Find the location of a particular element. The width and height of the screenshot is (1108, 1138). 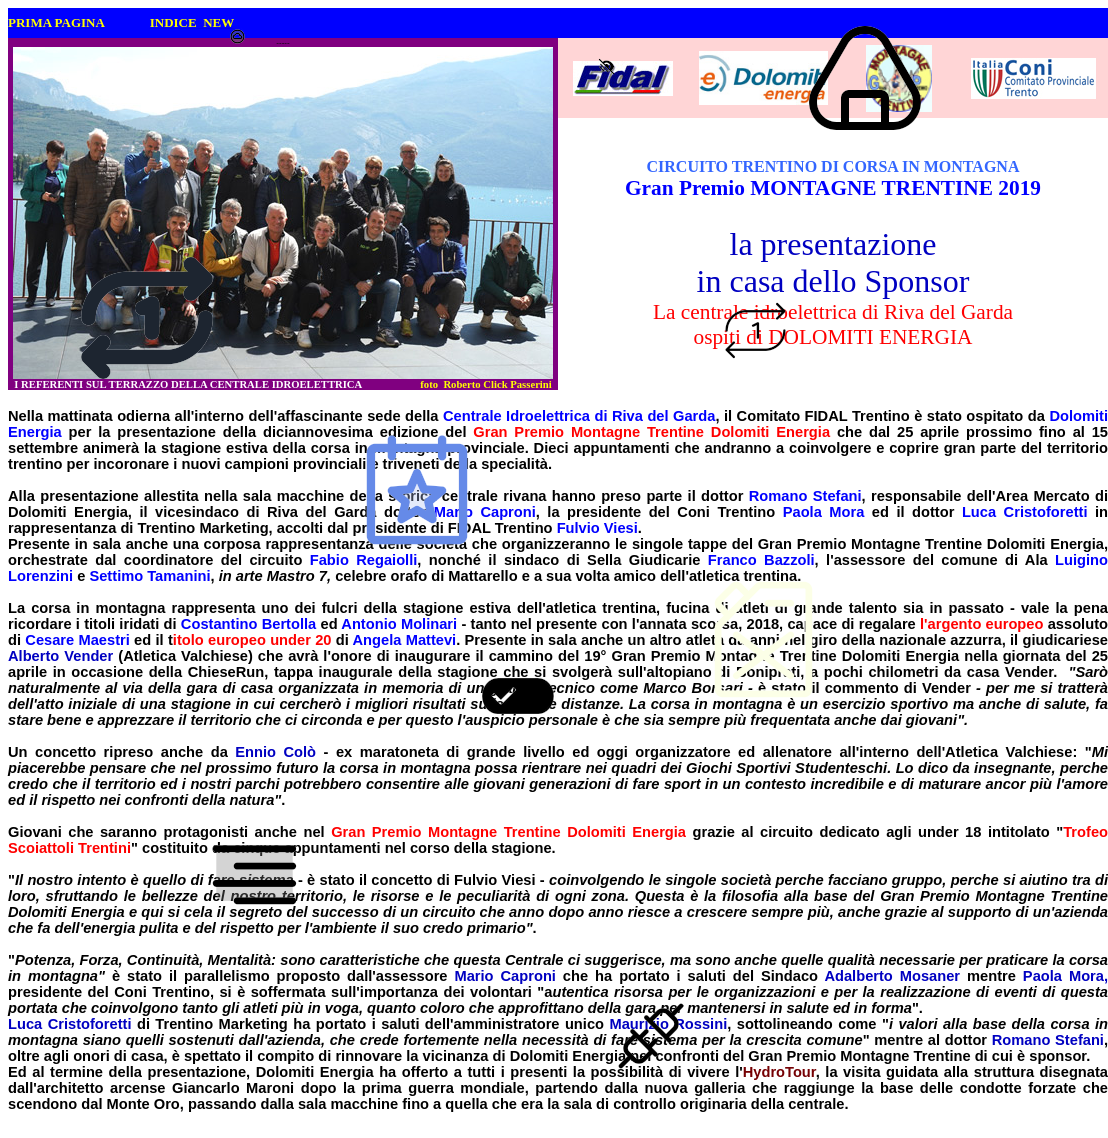

indicates low vision or visual impairment accessibility mode is located at coordinates (606, 66).